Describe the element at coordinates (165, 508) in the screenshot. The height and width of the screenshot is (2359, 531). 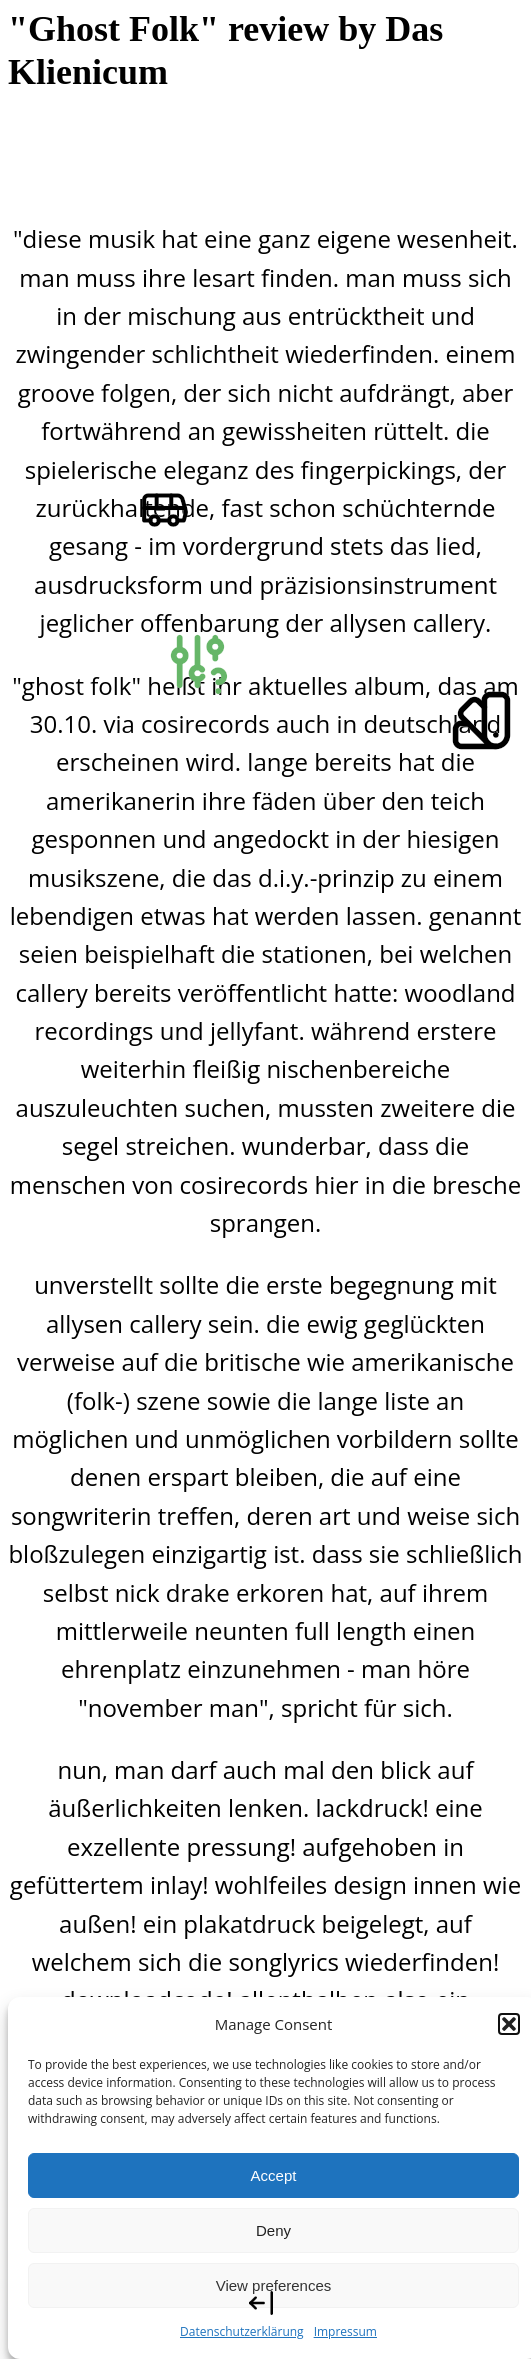
I see `view public transit options` at that location.